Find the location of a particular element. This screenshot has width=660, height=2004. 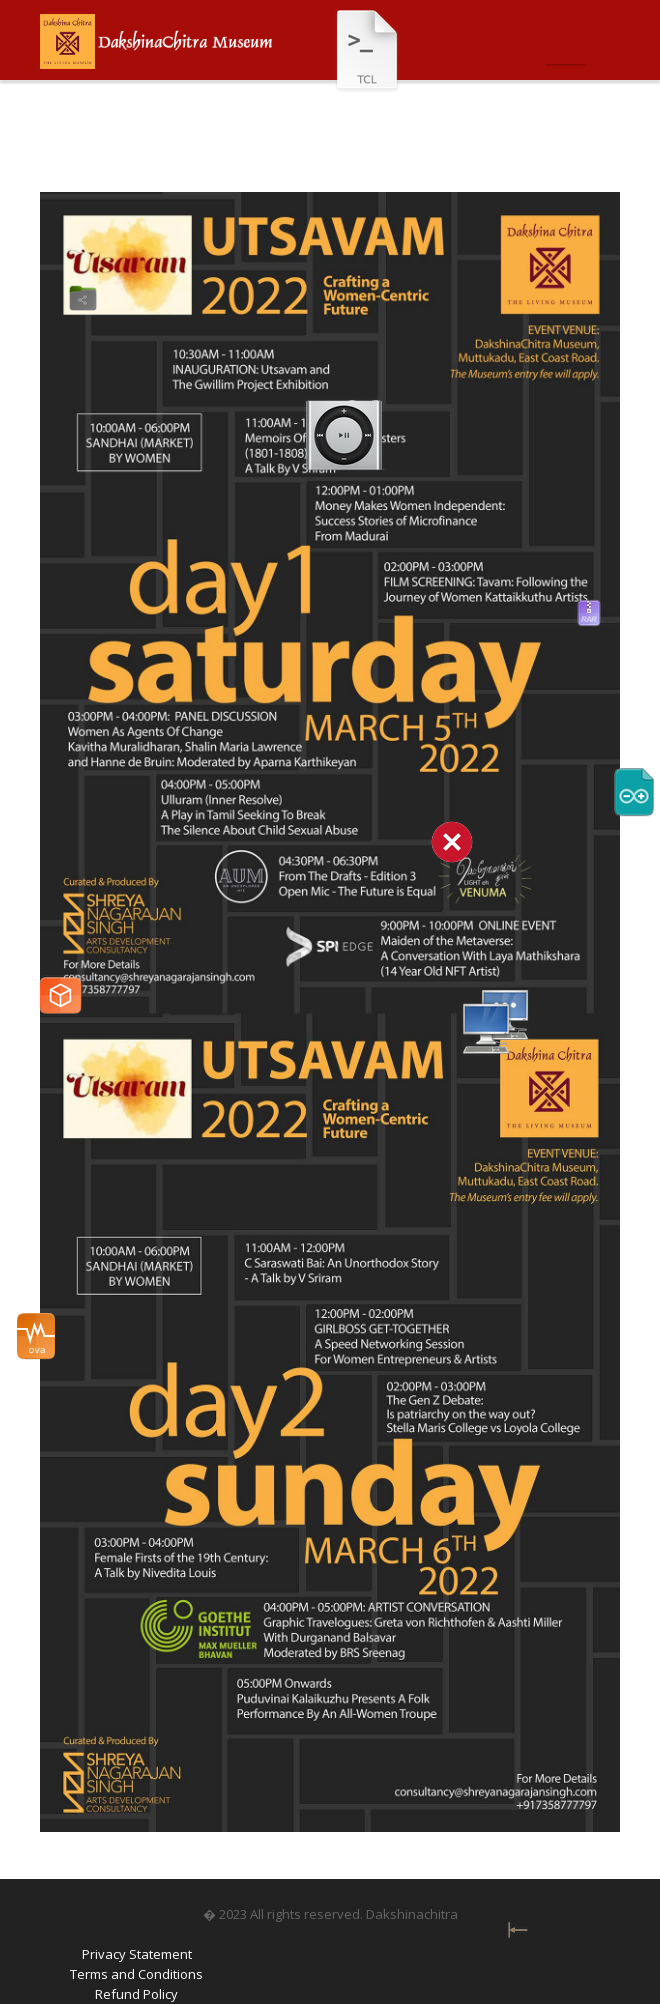

a tcl script file is located at coordinates (367, 51).